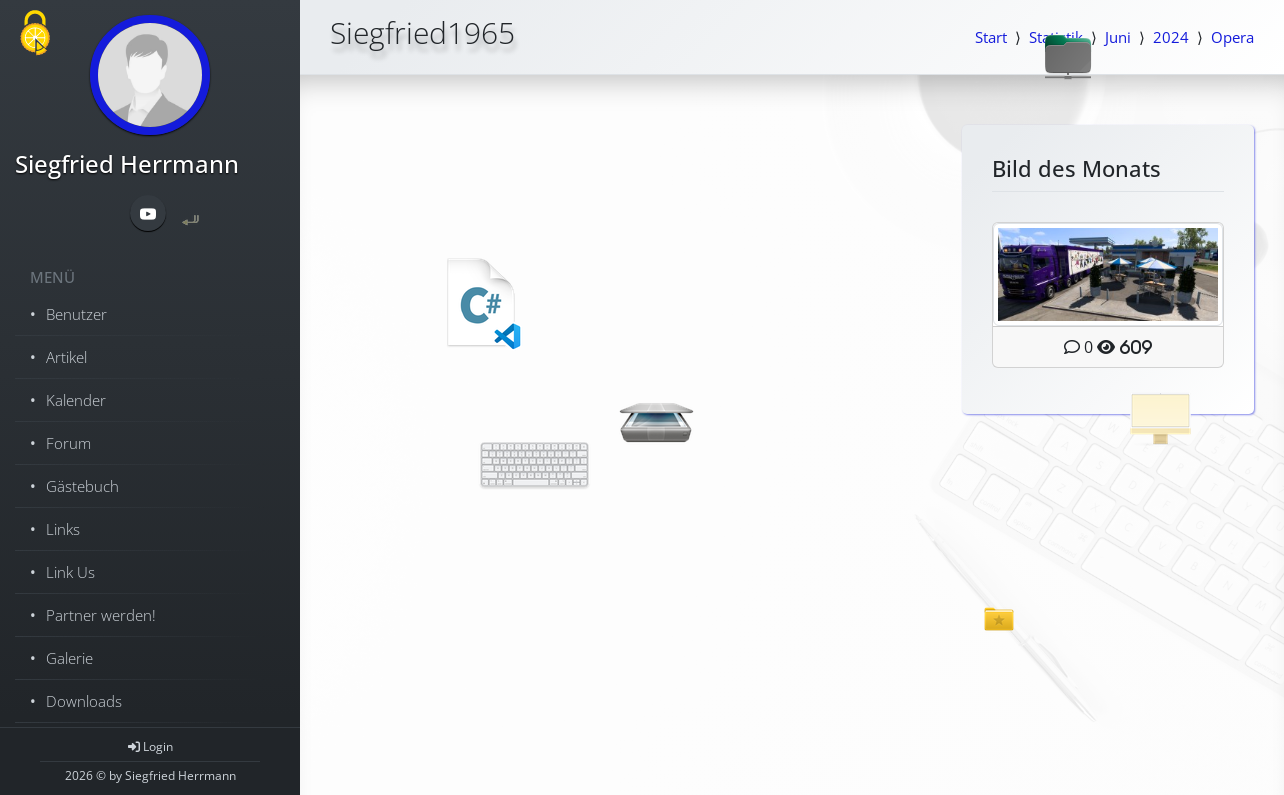 The width and height of the screenshot is (1284, 795). I want to click on reply to all recipients in an email thread, so click(190, 219).